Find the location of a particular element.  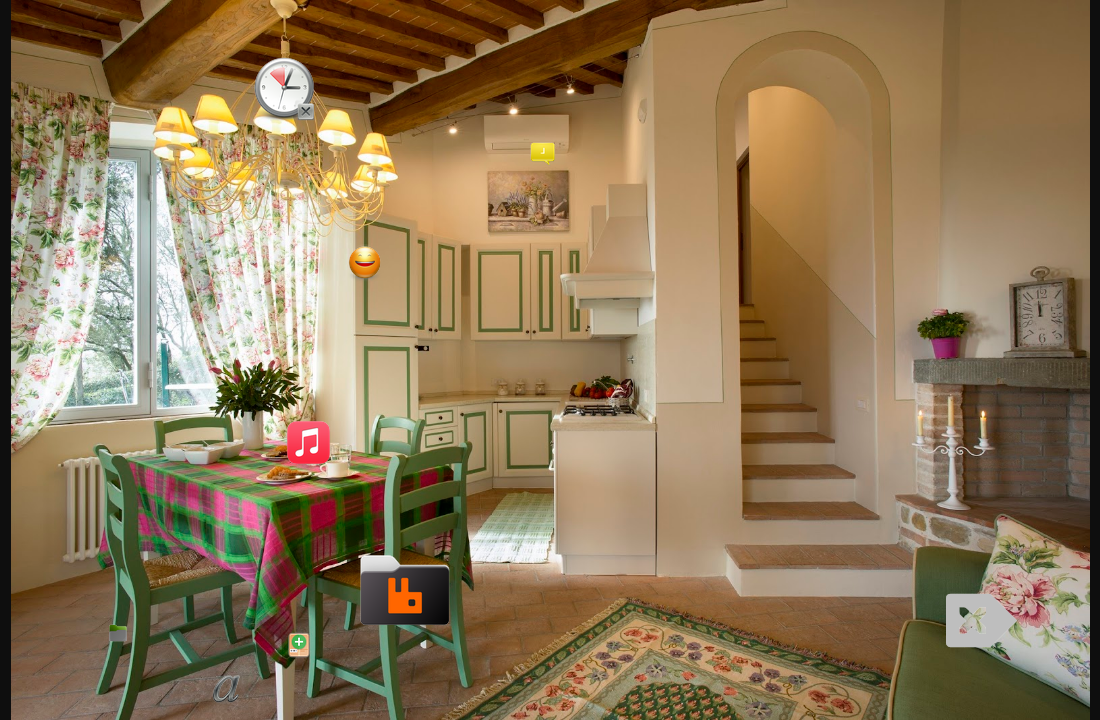

drop file here to move into folder is located at coordinates (118, 633).